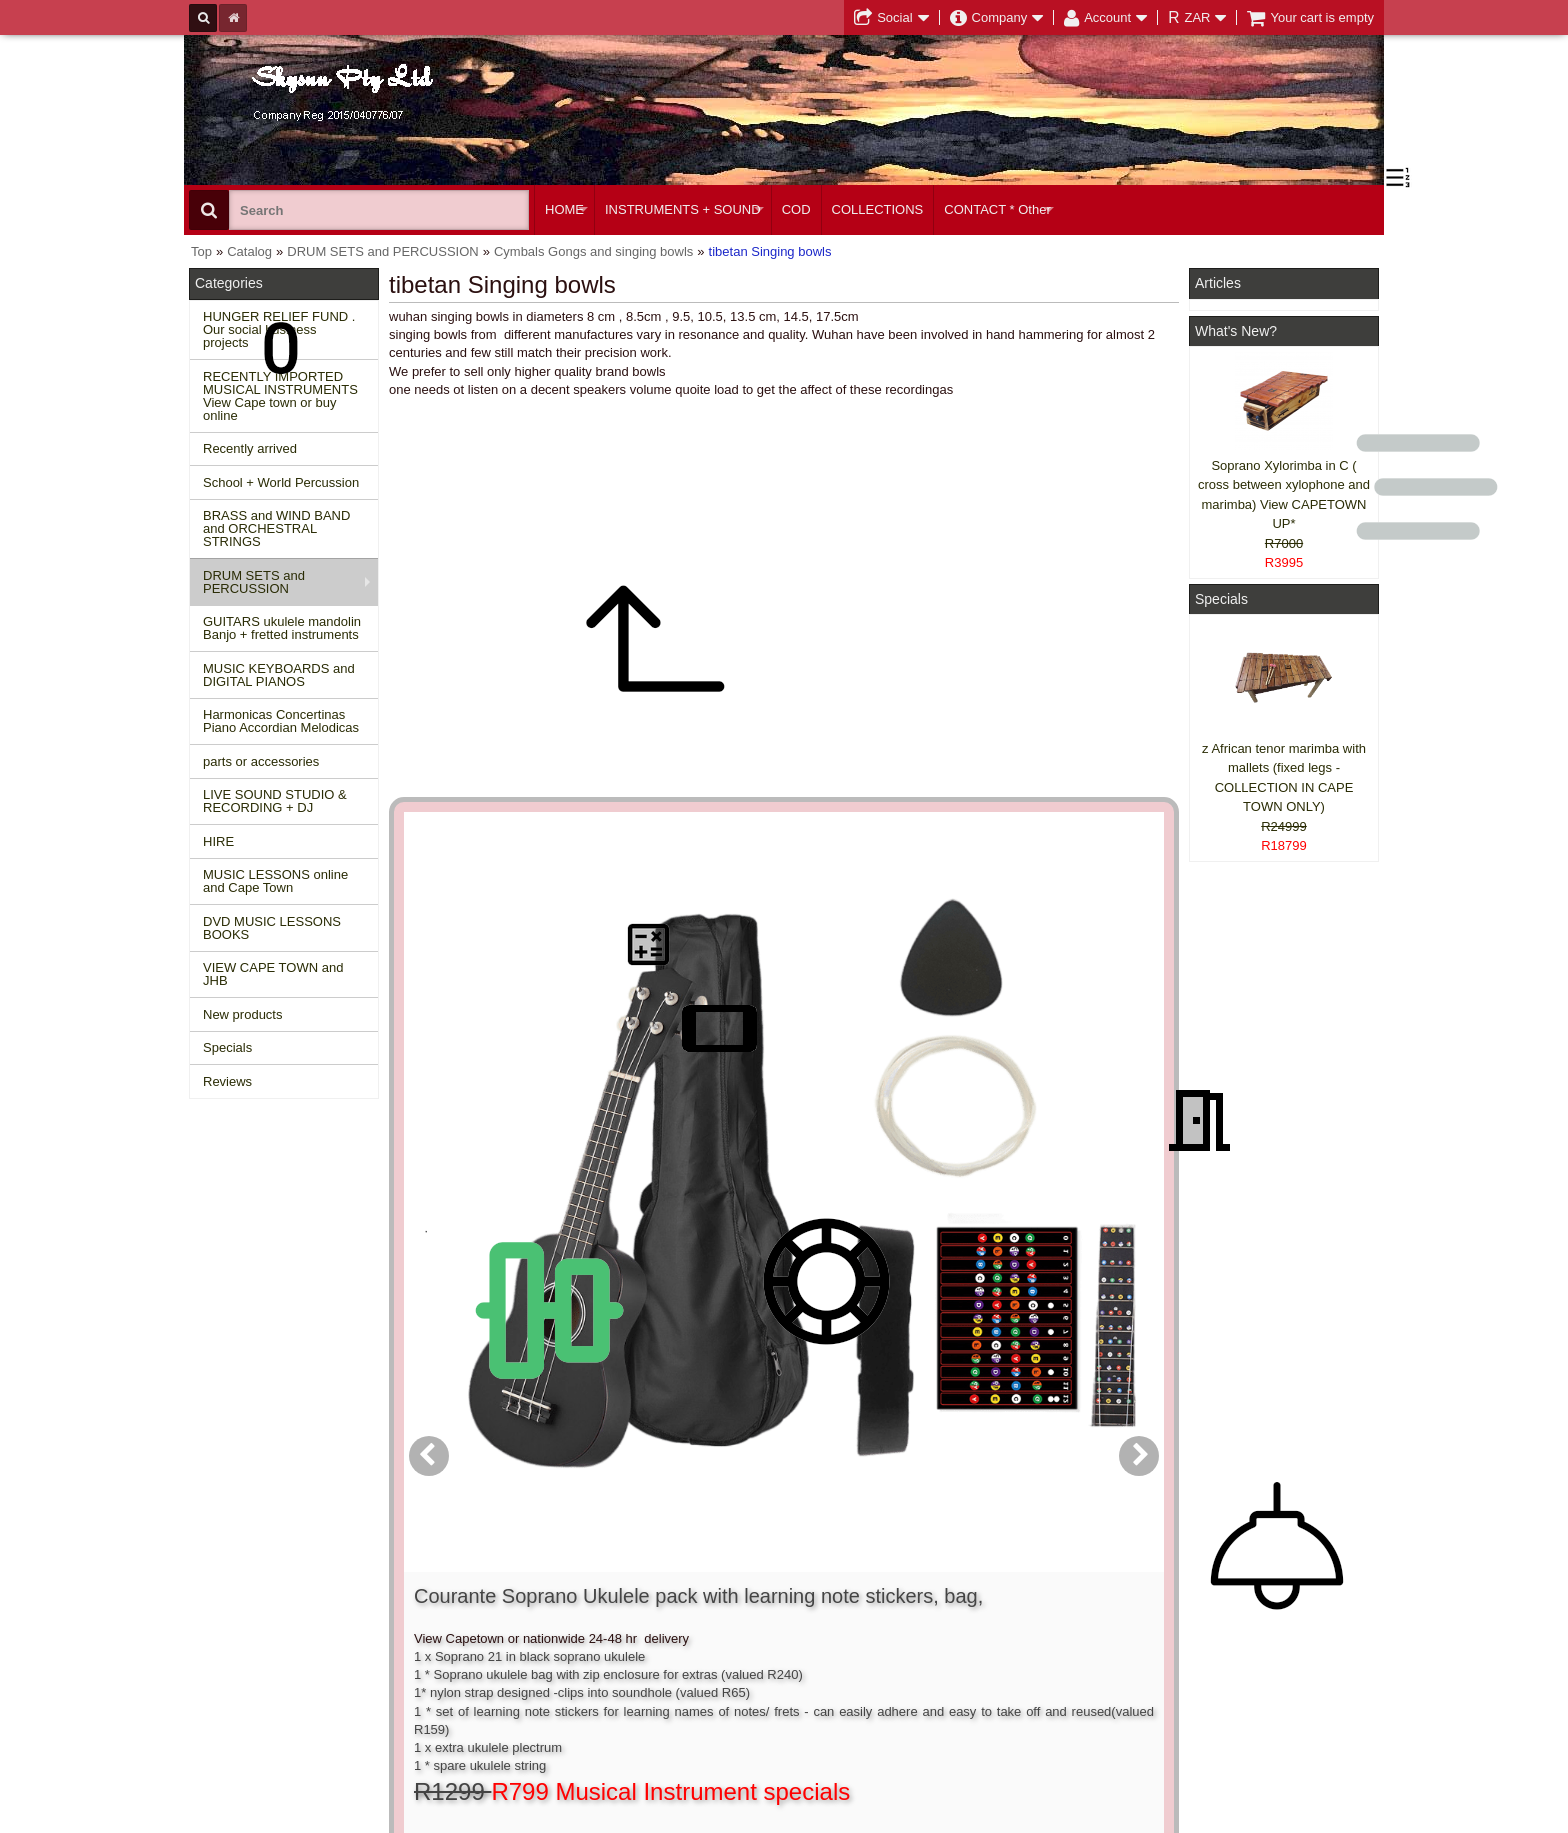 The image size is (1568, 1833). I want to click on open calculator tool, so click(648, 944).